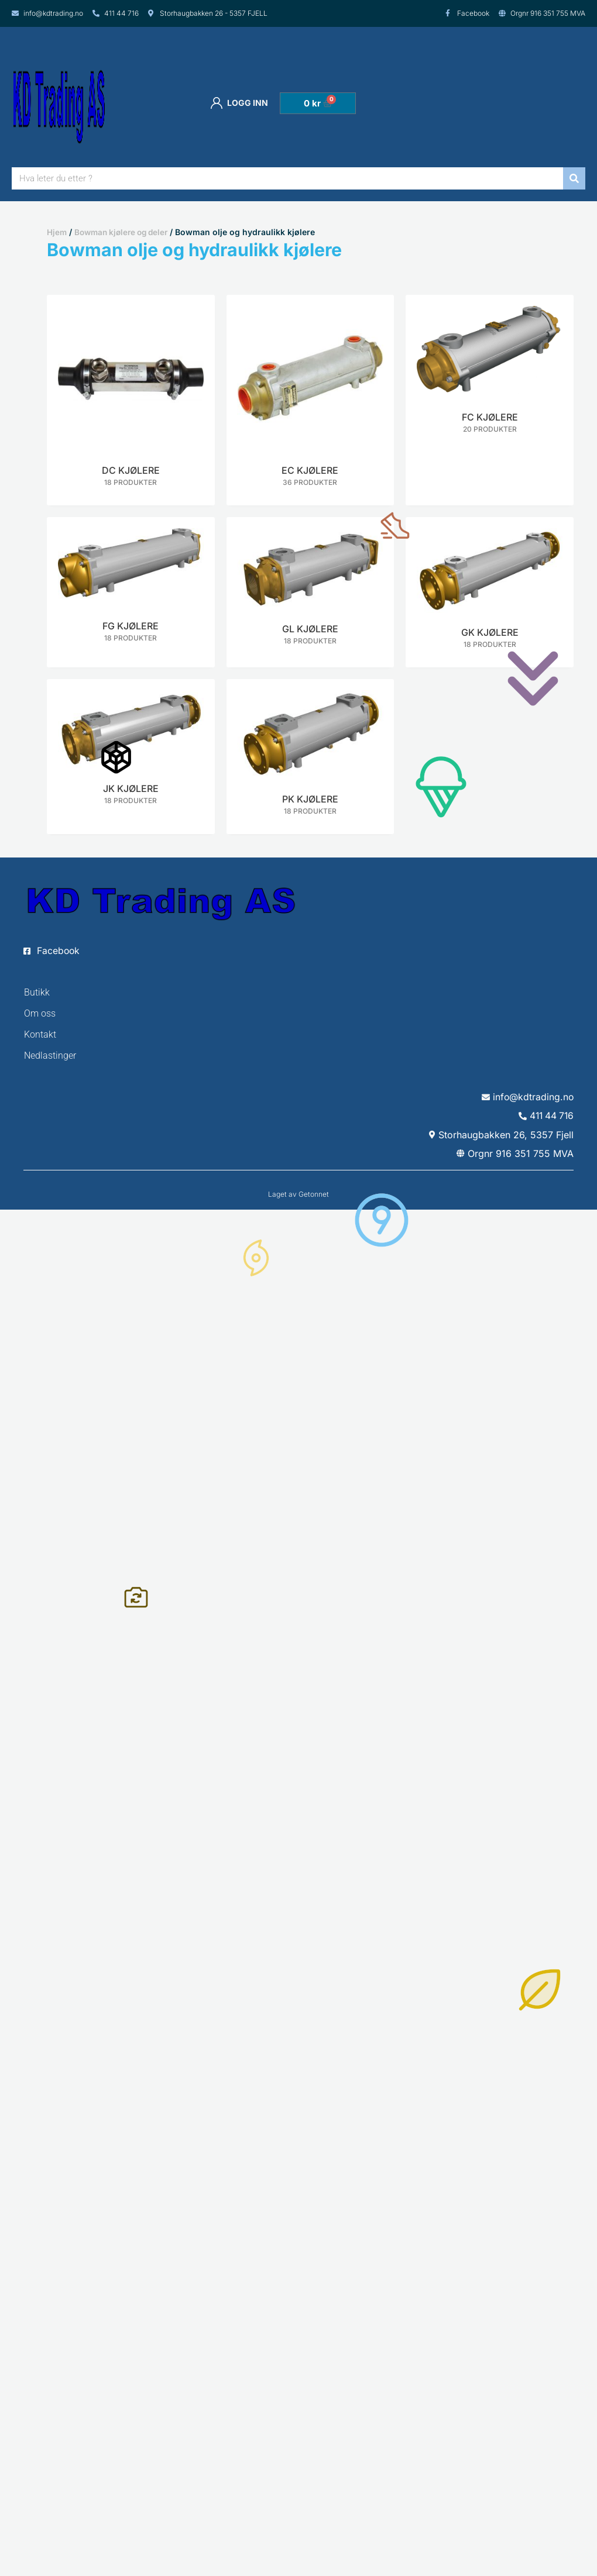 This screenshot has height=2576, width=597. I want to click on scroll down or view more content, so click(533, 676).